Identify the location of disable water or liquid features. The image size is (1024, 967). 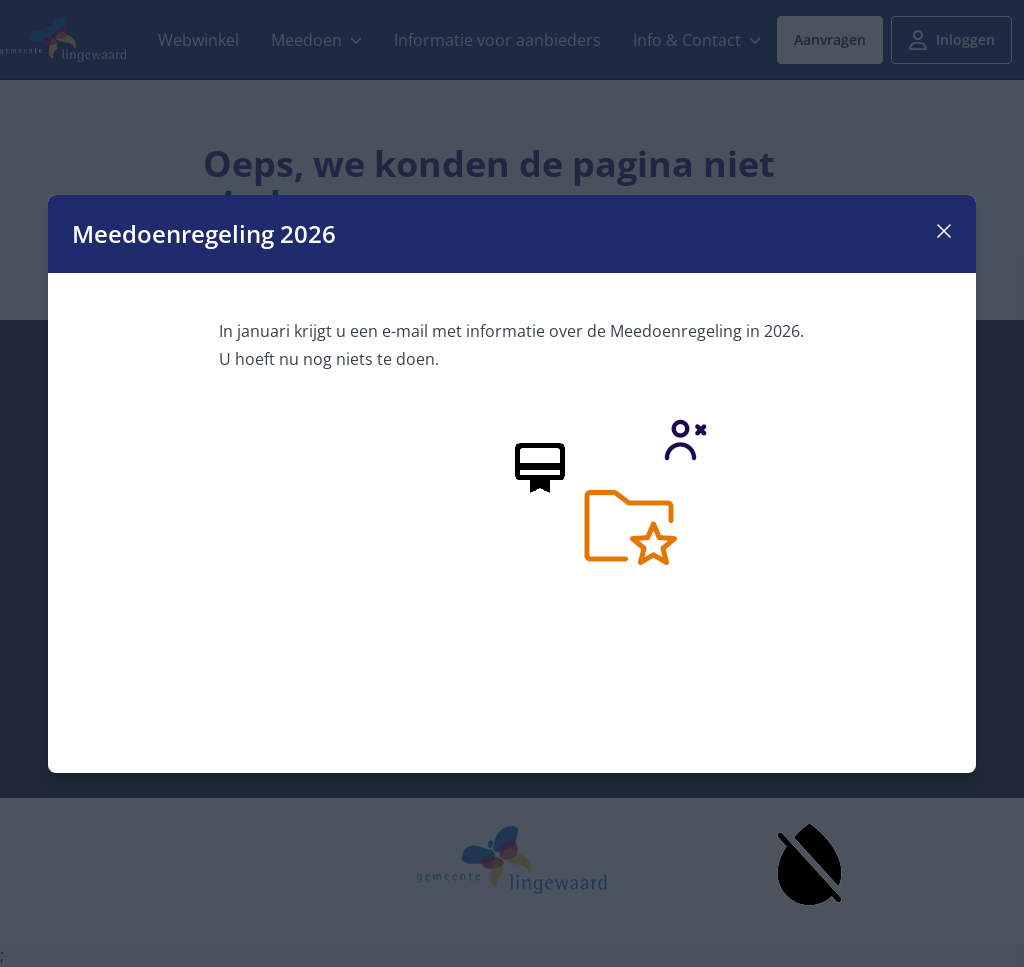
(809, 867).